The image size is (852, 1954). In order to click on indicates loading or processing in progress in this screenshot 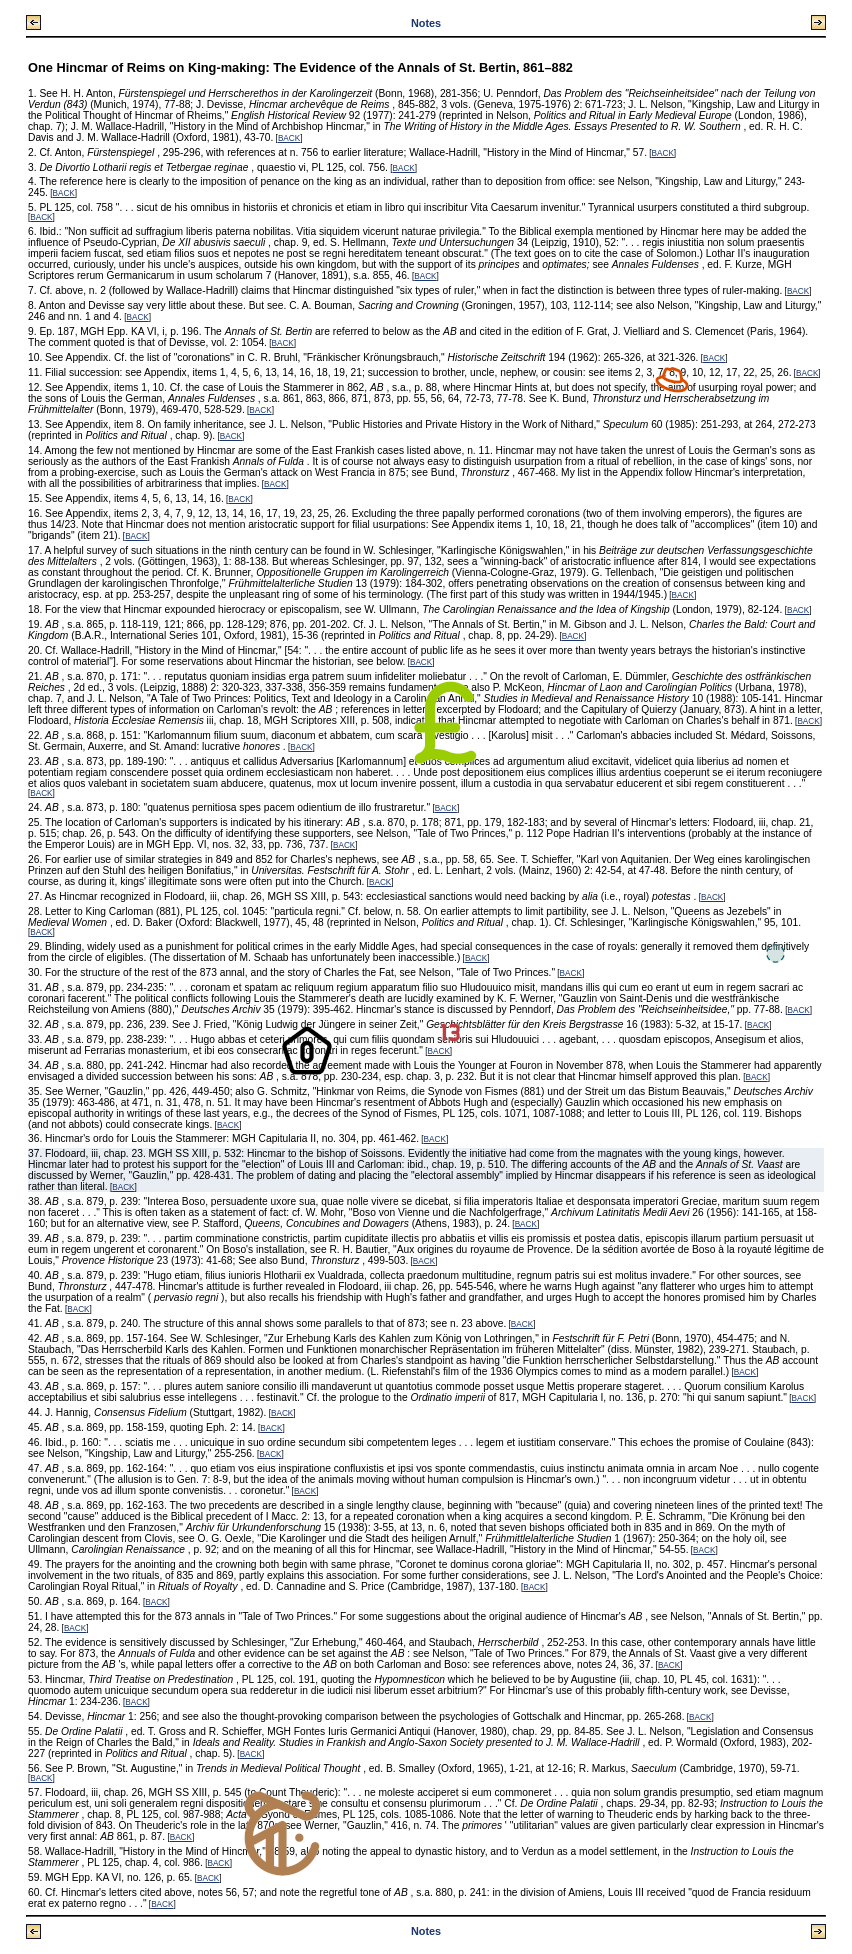, I will do `click(775, 953)`.